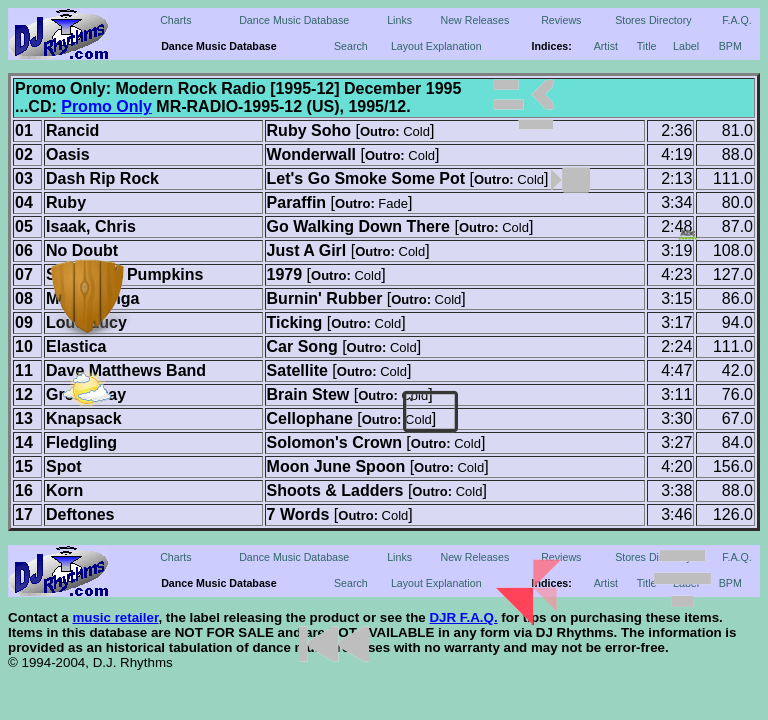 Image resolution: width=768 pixels, height=720 pixels. What do you see at coordinates (528, 592) in the screenshot?
I see `open the adwaita demo application` at bounding box center [528, 592].